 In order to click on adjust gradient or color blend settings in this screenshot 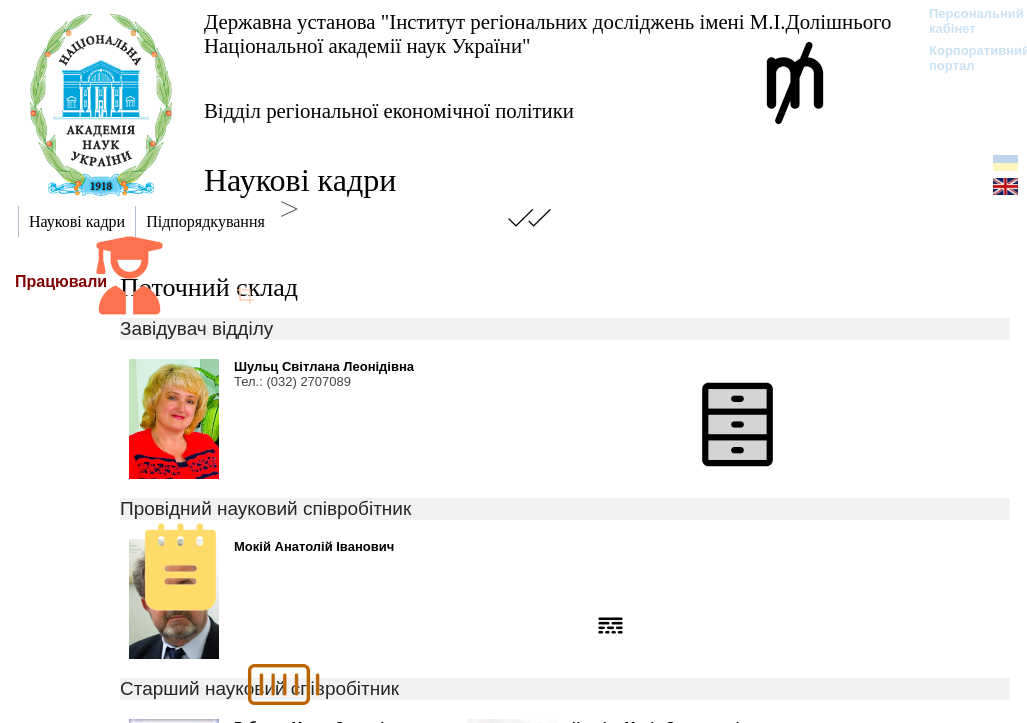, I will do `click(610, 625)`.